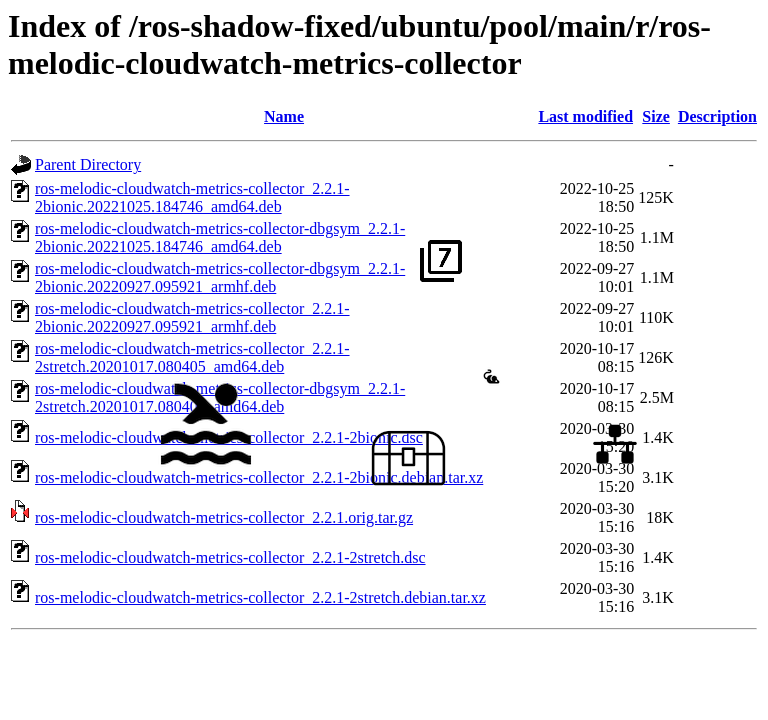 Image resolution: width=768 pixels, height=720 pixels. I want to click on indicates 7 items or notifications, so click(441, 261).